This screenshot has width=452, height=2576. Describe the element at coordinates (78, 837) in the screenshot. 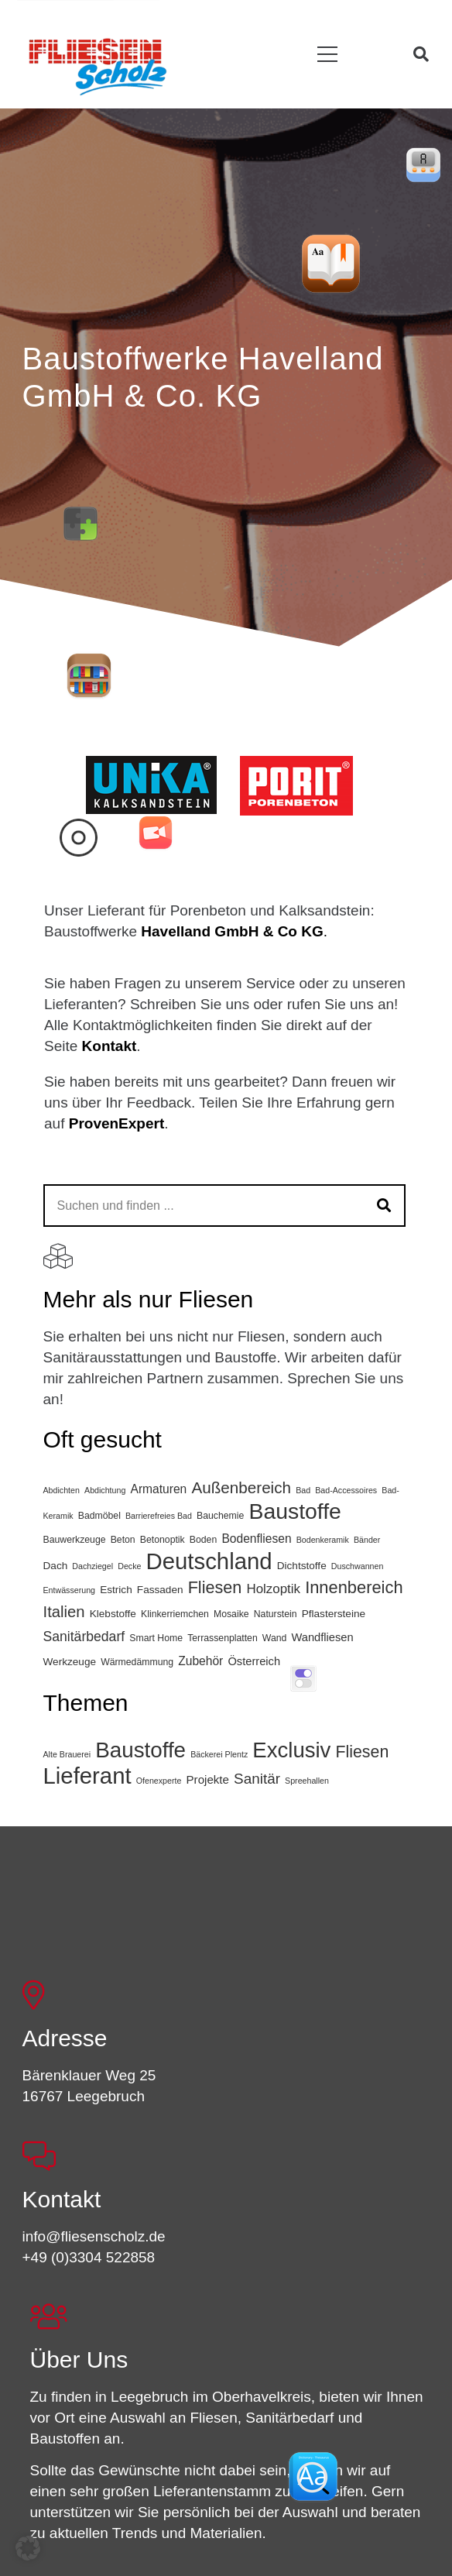

I see `indicates optical media such as a CD or DVD` at that location.